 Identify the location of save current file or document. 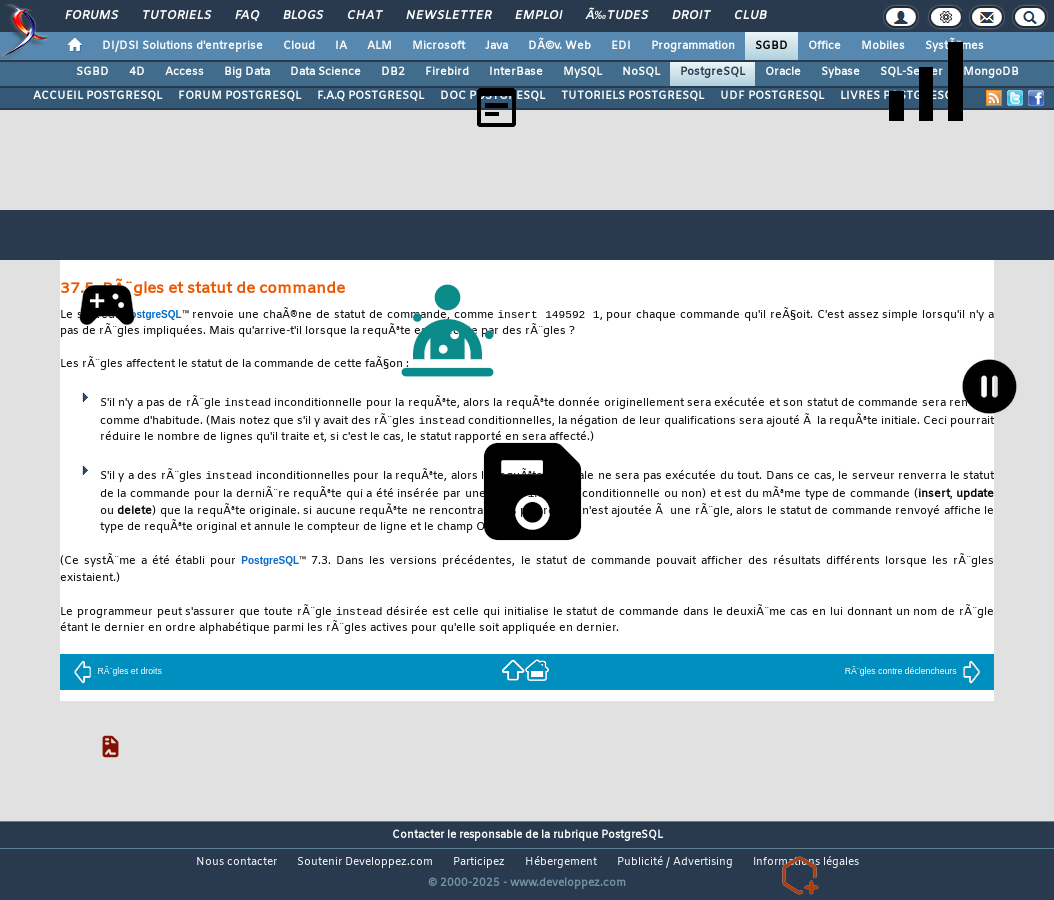
(532, 491).